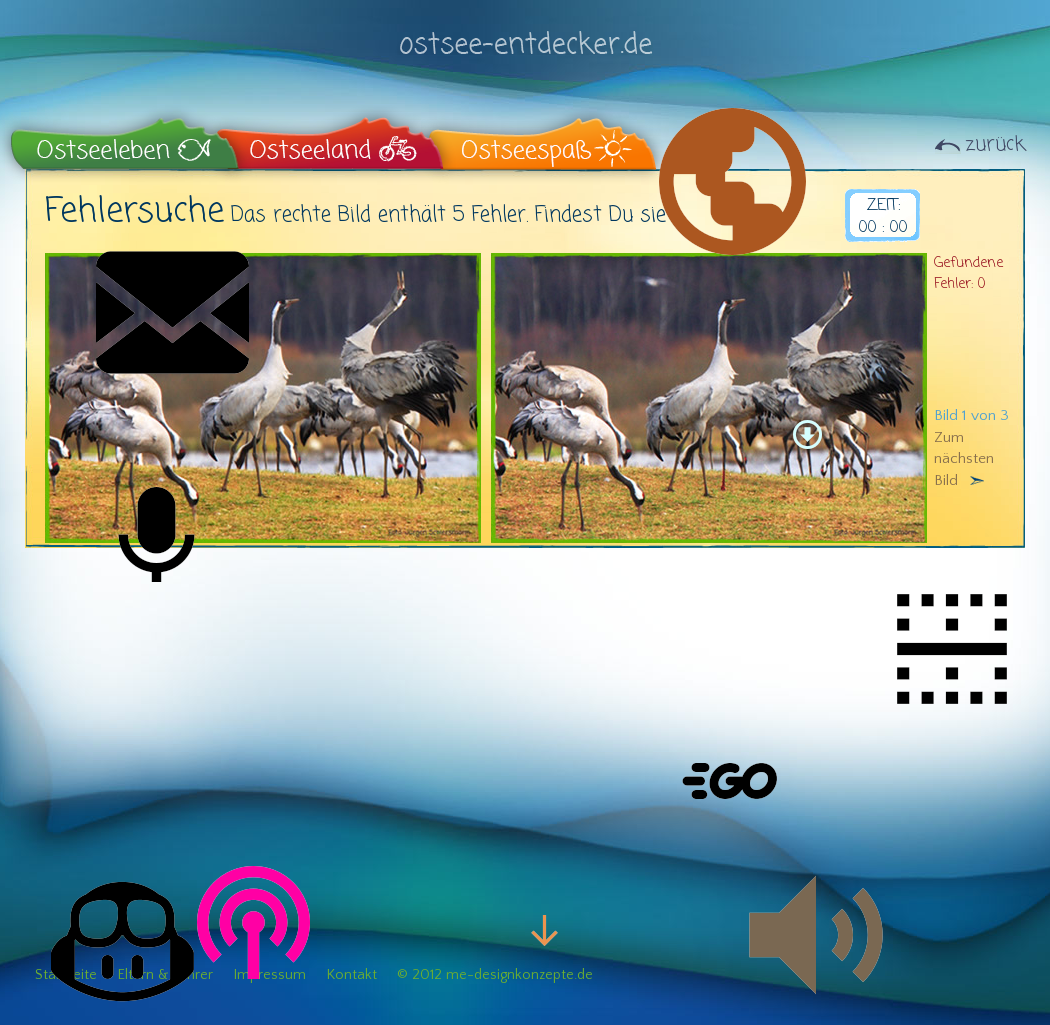 The width and height of the screenshot is (1050, 1025). Describe the element at coordinates (807, 434) in the screenshot. I see `download a file or content` at that location.